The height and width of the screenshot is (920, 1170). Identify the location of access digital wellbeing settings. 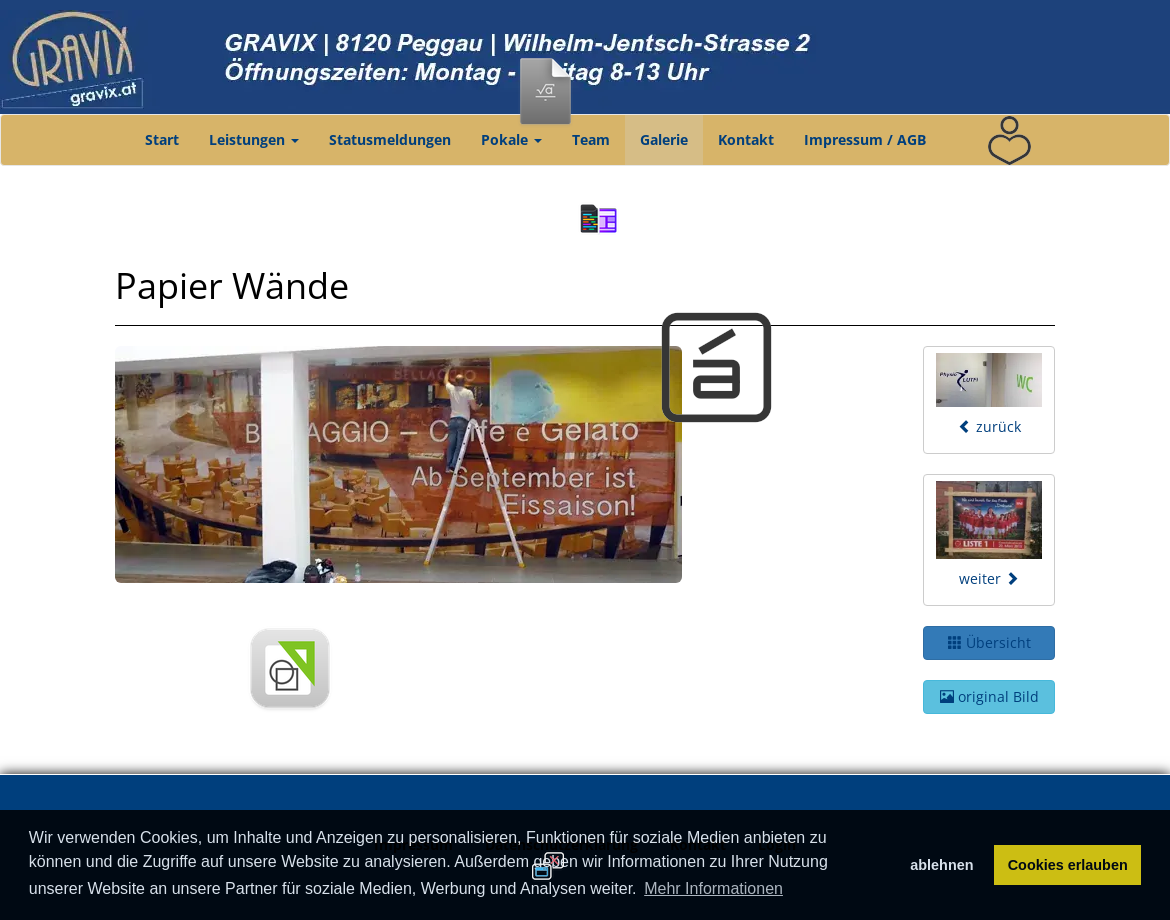
(1009, 140).